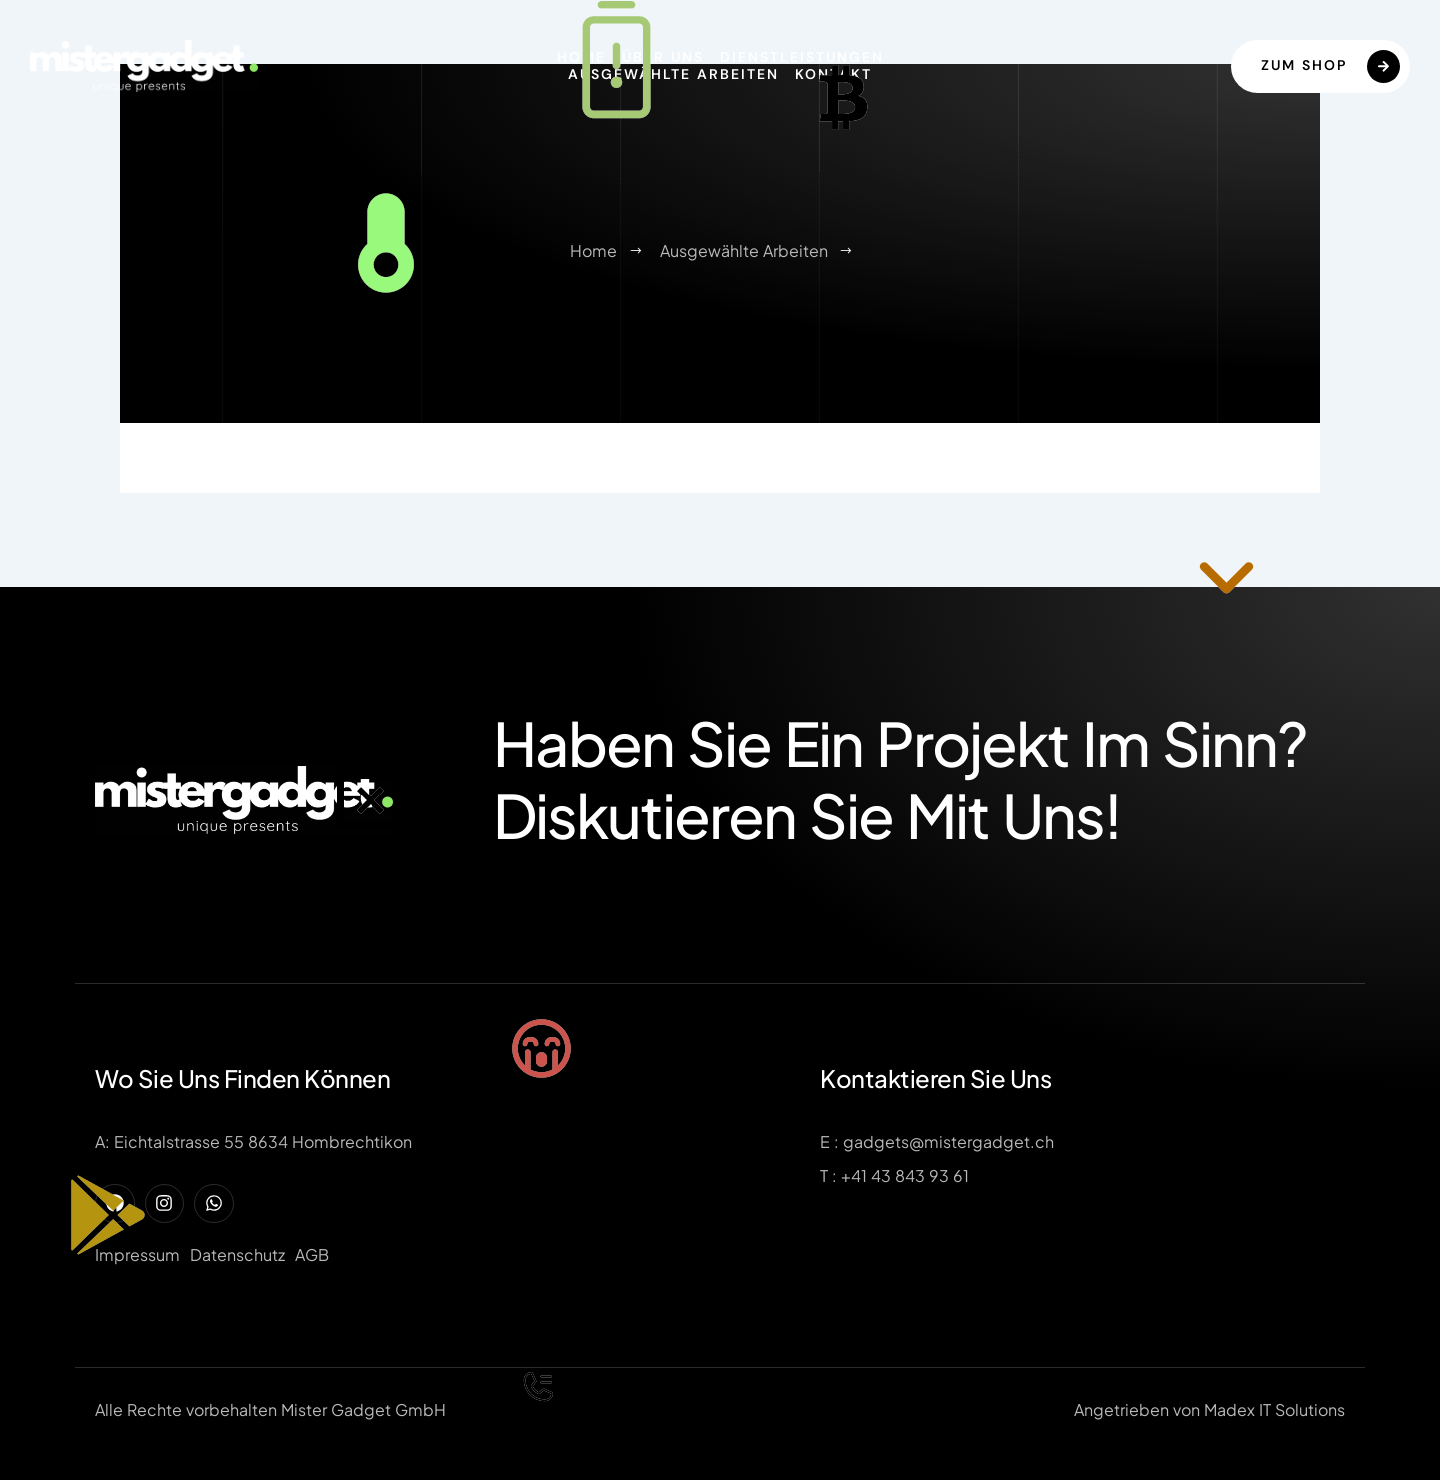 This screenshot has width=1440, height=1480. Describe the element at coordinates (386, 243) in the screenshot. I see `indicates very low or minimum temperature` at that location.